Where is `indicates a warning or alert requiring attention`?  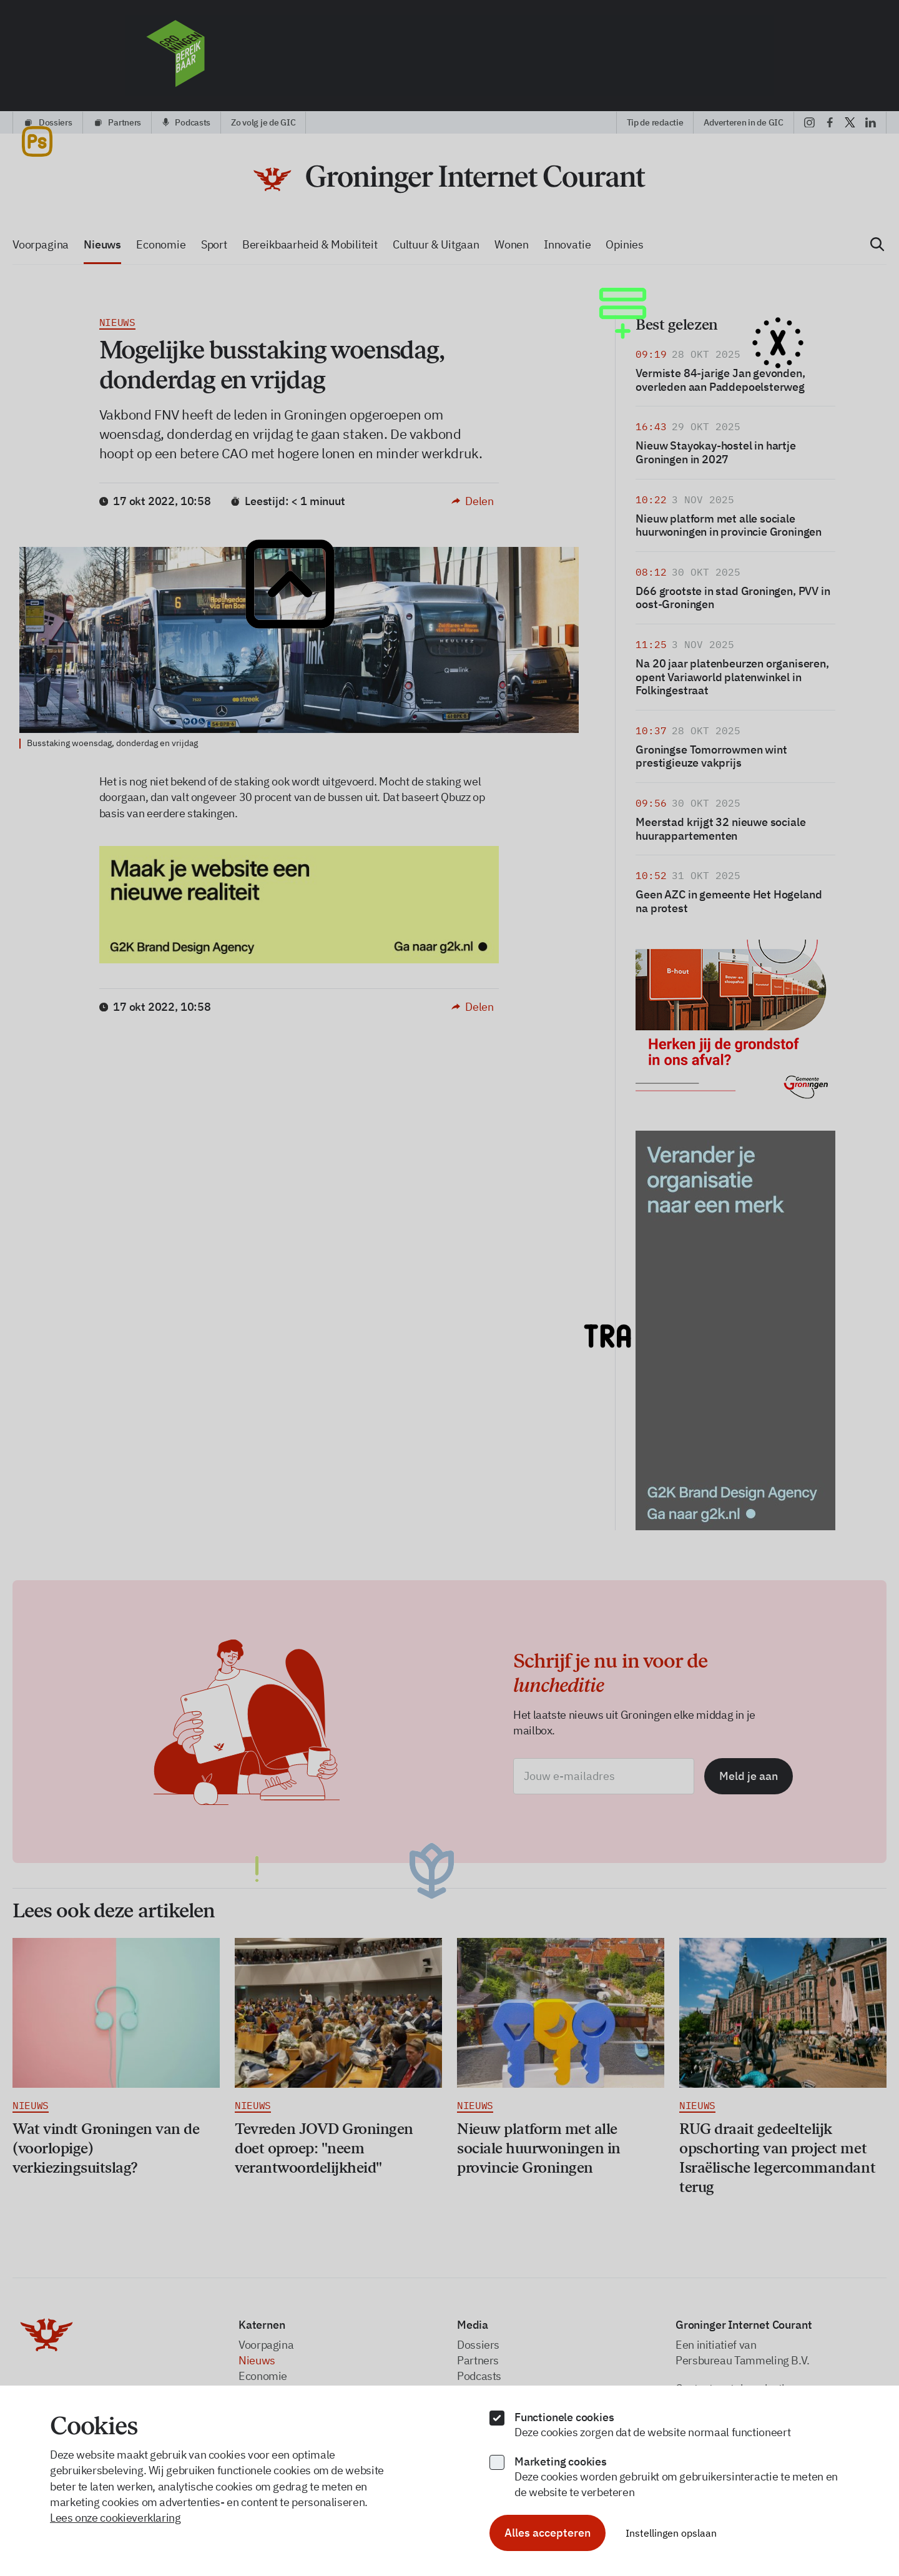 indicates a warning or alert requiring attention is located at coordinates (257, 1869).